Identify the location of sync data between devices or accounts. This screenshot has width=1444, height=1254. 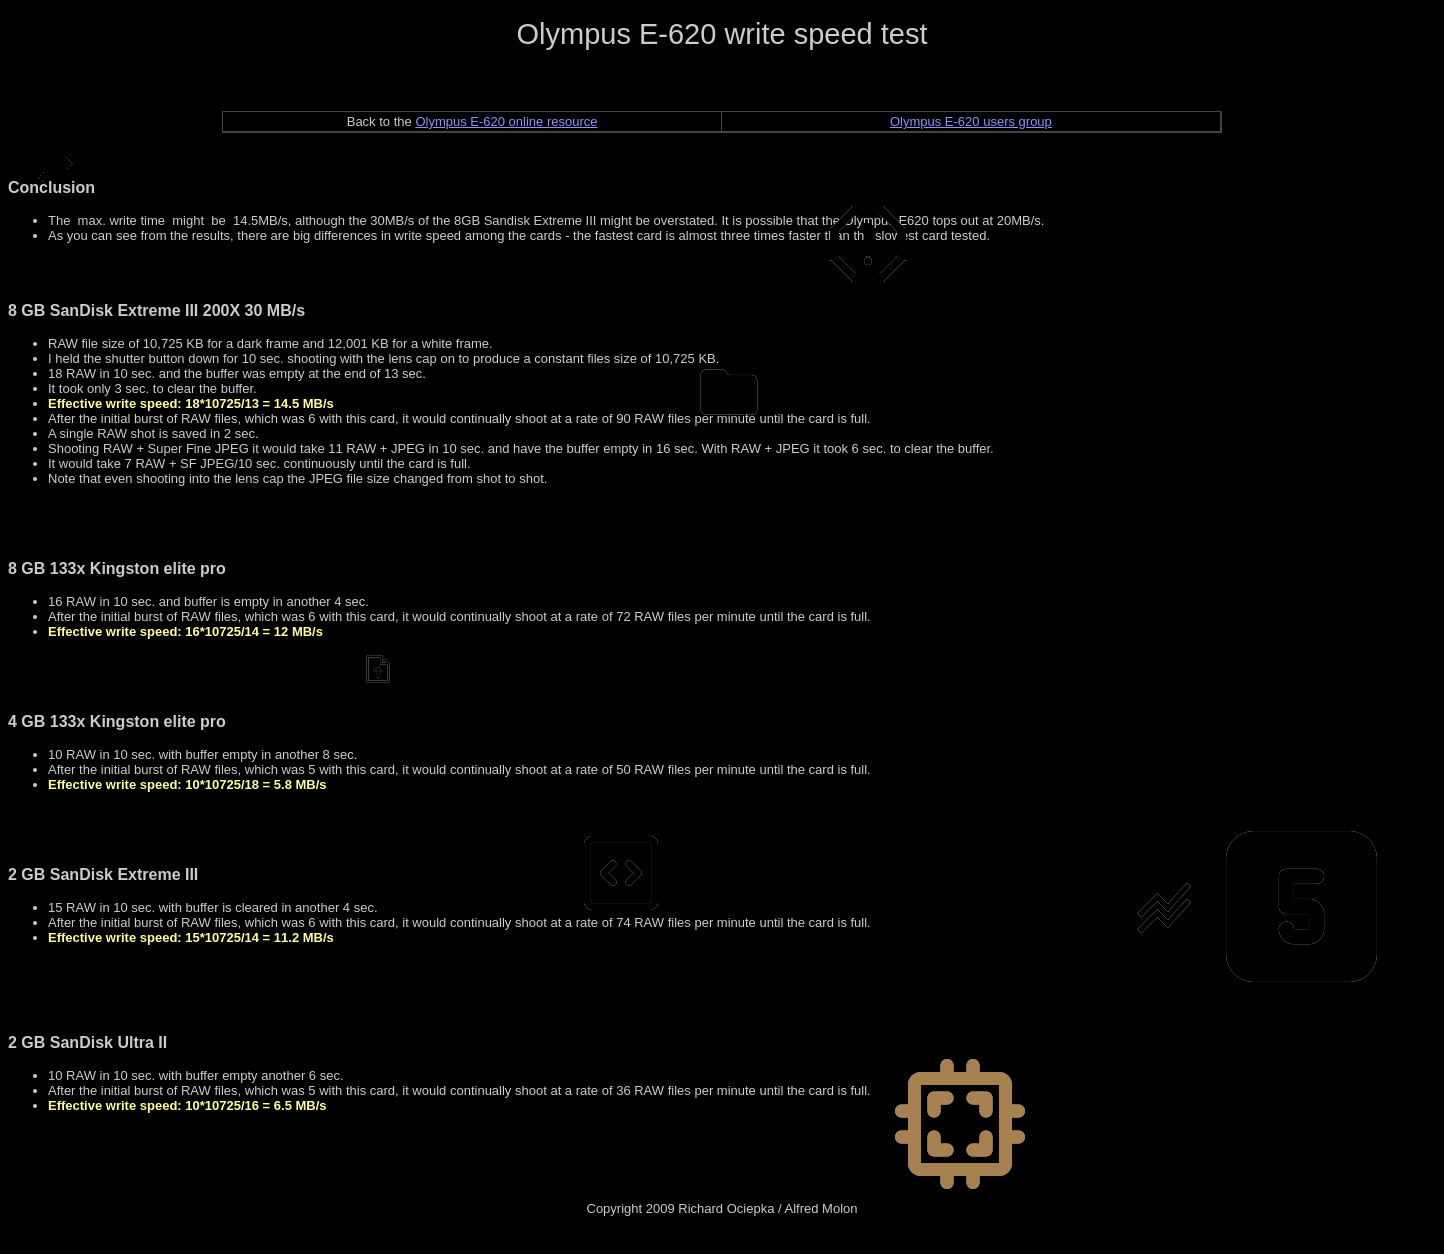
(55, 170).